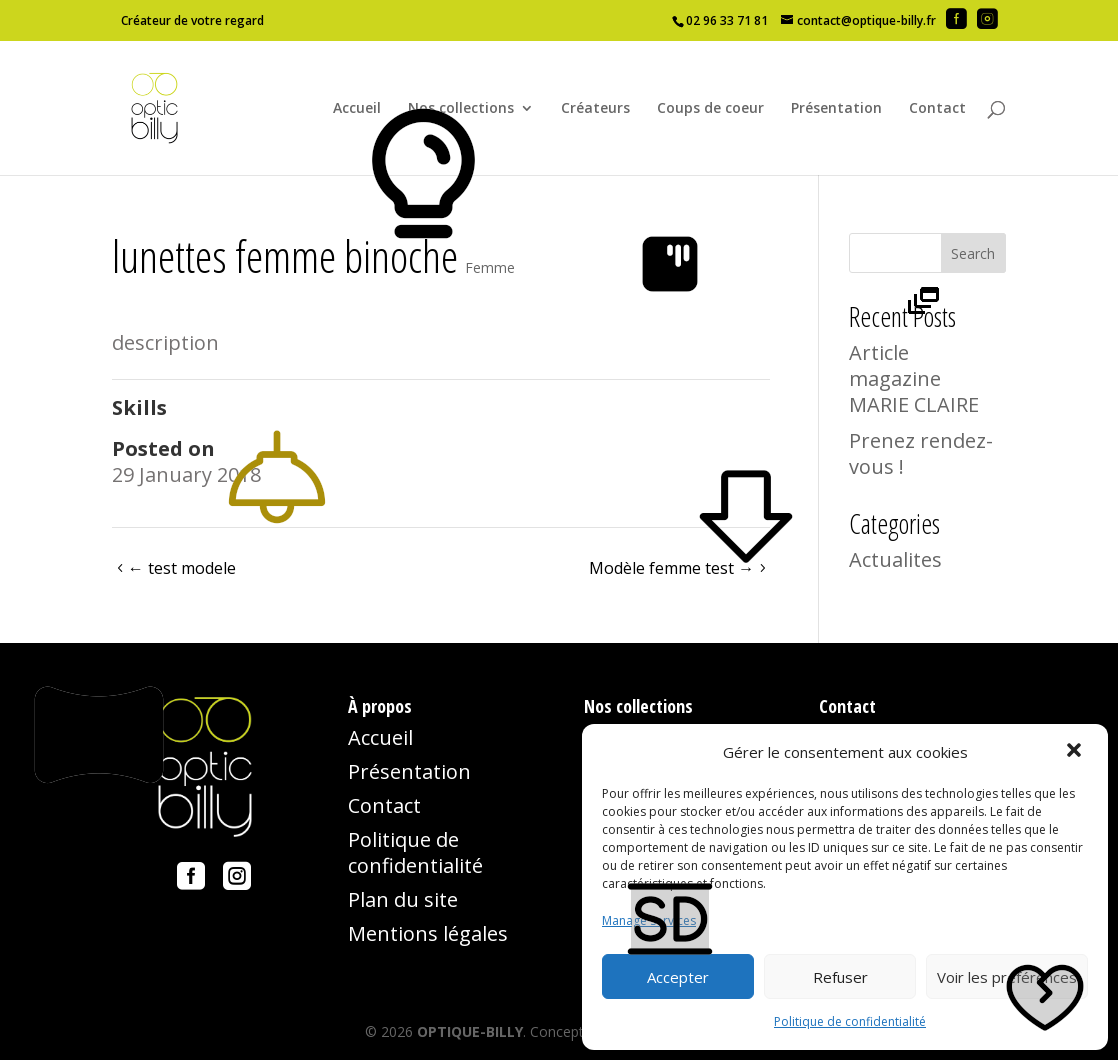  I want to click on access tips or helpful suggestions, so click(423, 173).